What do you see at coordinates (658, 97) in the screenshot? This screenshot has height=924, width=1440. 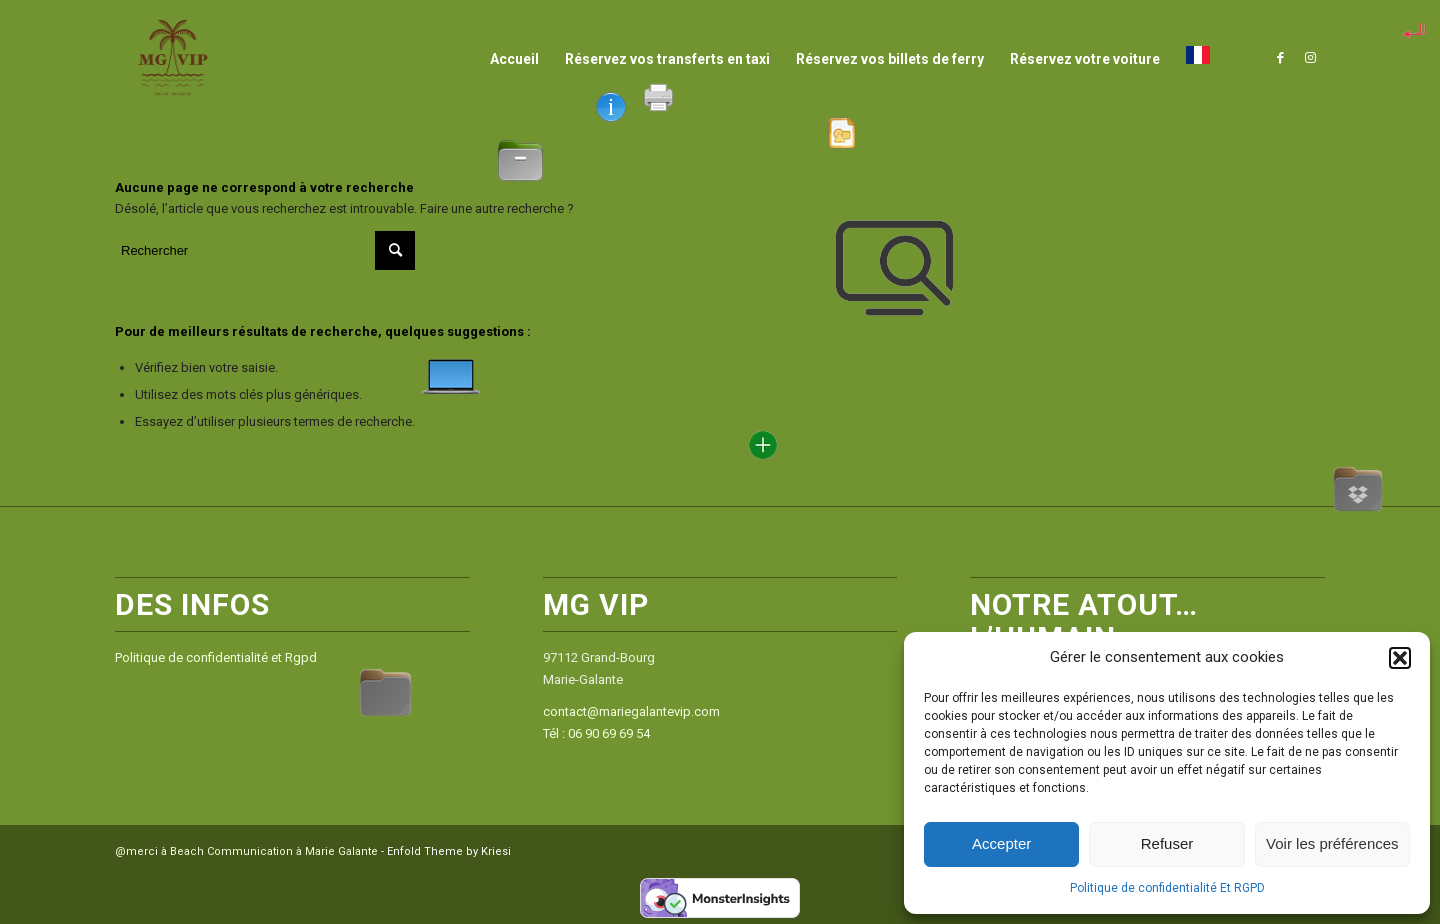 I see `print the current document` at bounding box center [658, 97].